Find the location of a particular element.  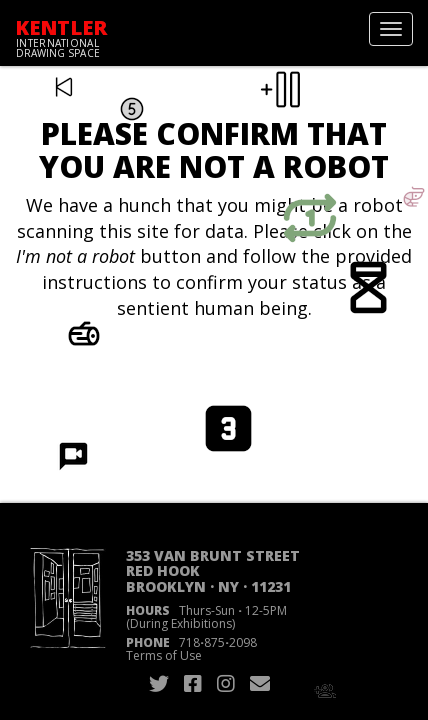

repeat current track once is located at coordinates (310, 218).